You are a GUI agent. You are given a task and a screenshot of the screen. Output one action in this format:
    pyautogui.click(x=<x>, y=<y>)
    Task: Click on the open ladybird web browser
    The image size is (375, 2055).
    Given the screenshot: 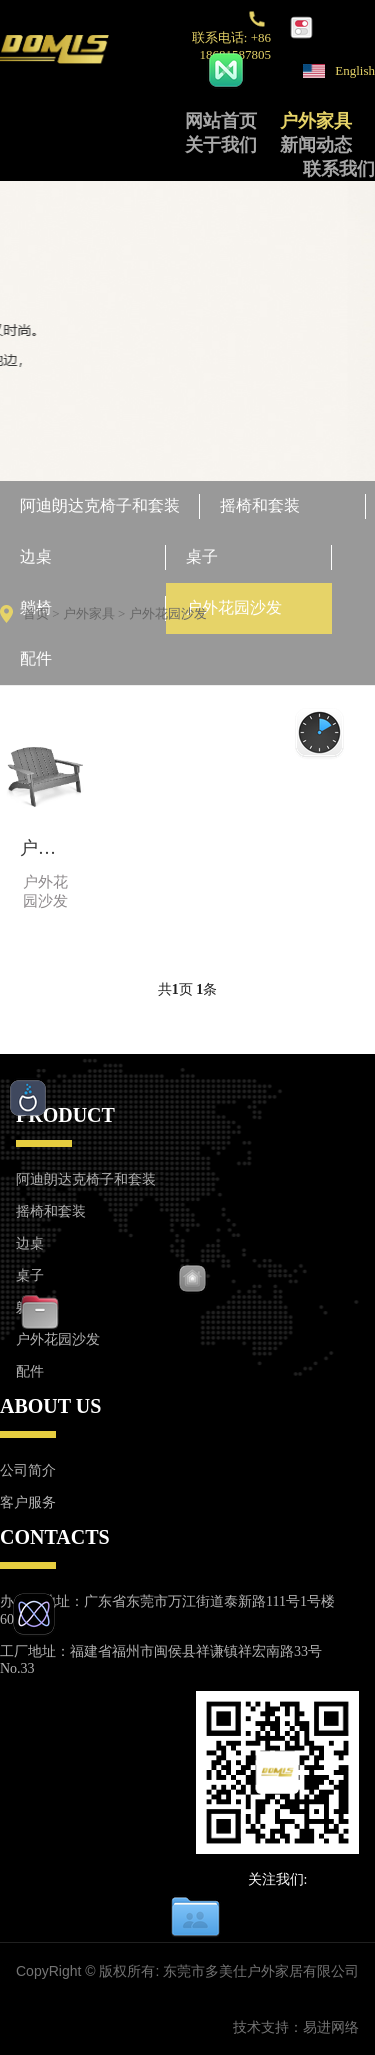 What is the action you would take?
    pyautogui.click(x=34, y=1614)
    